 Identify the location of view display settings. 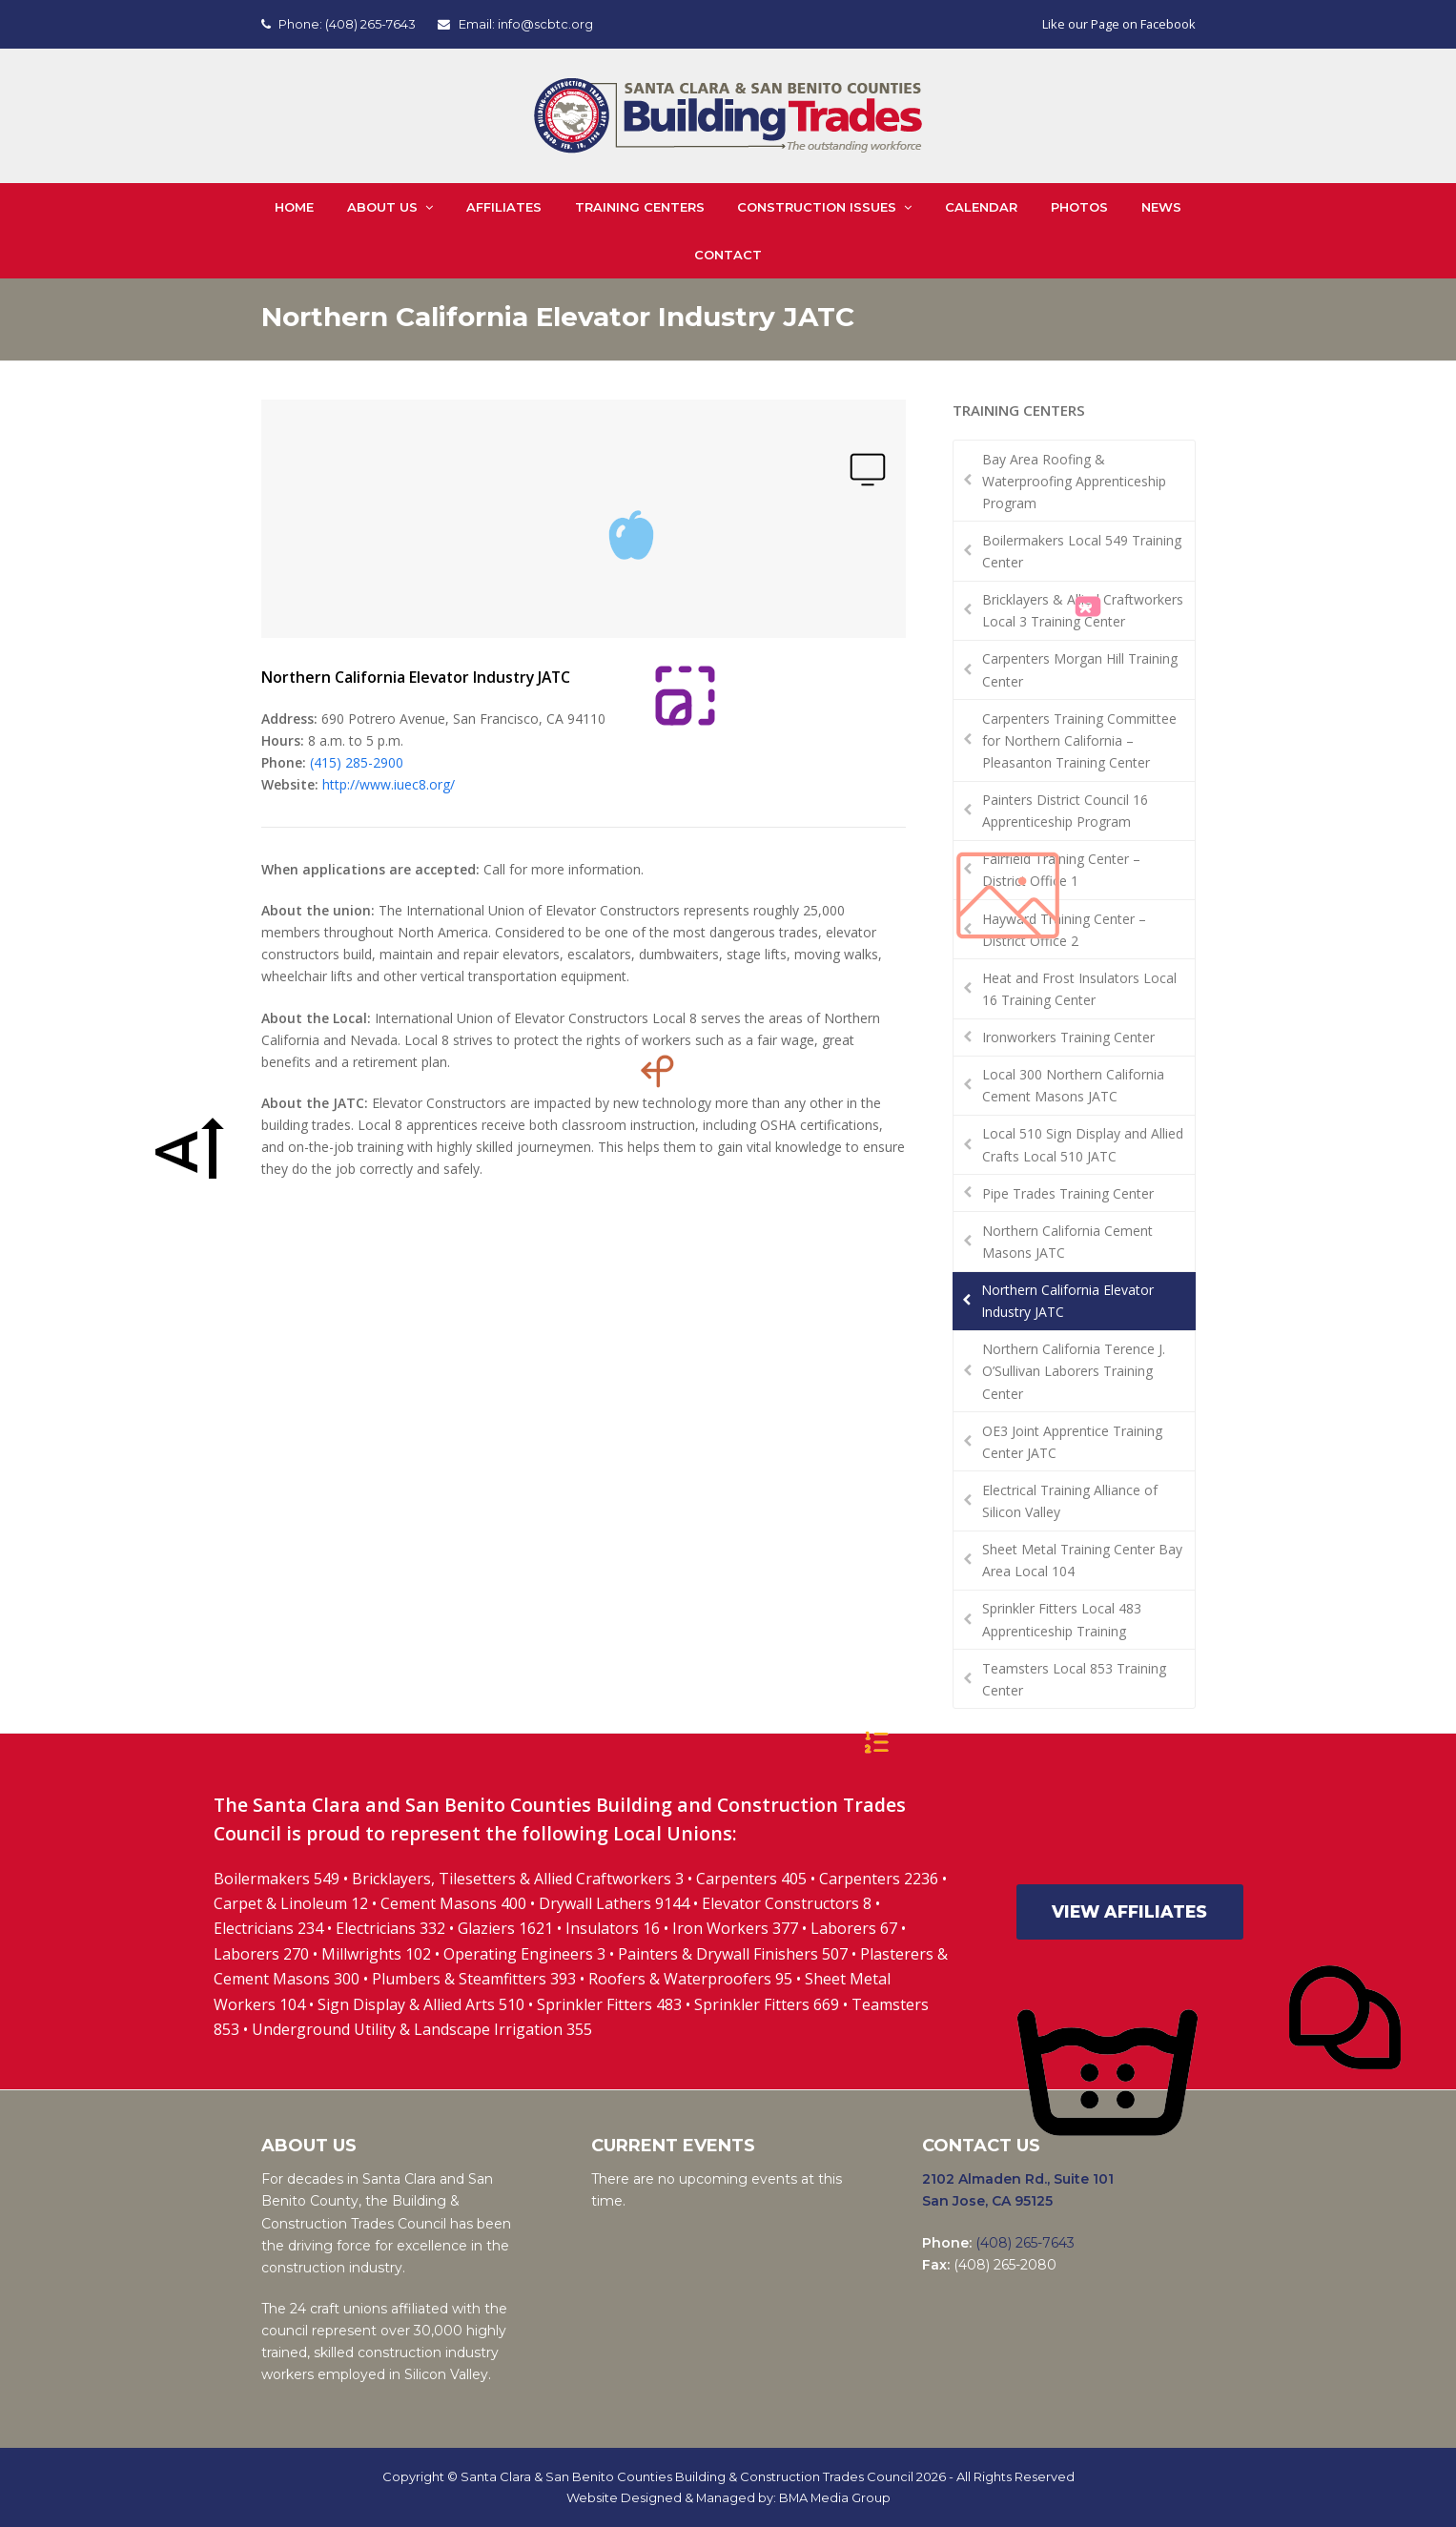
(868, 468).